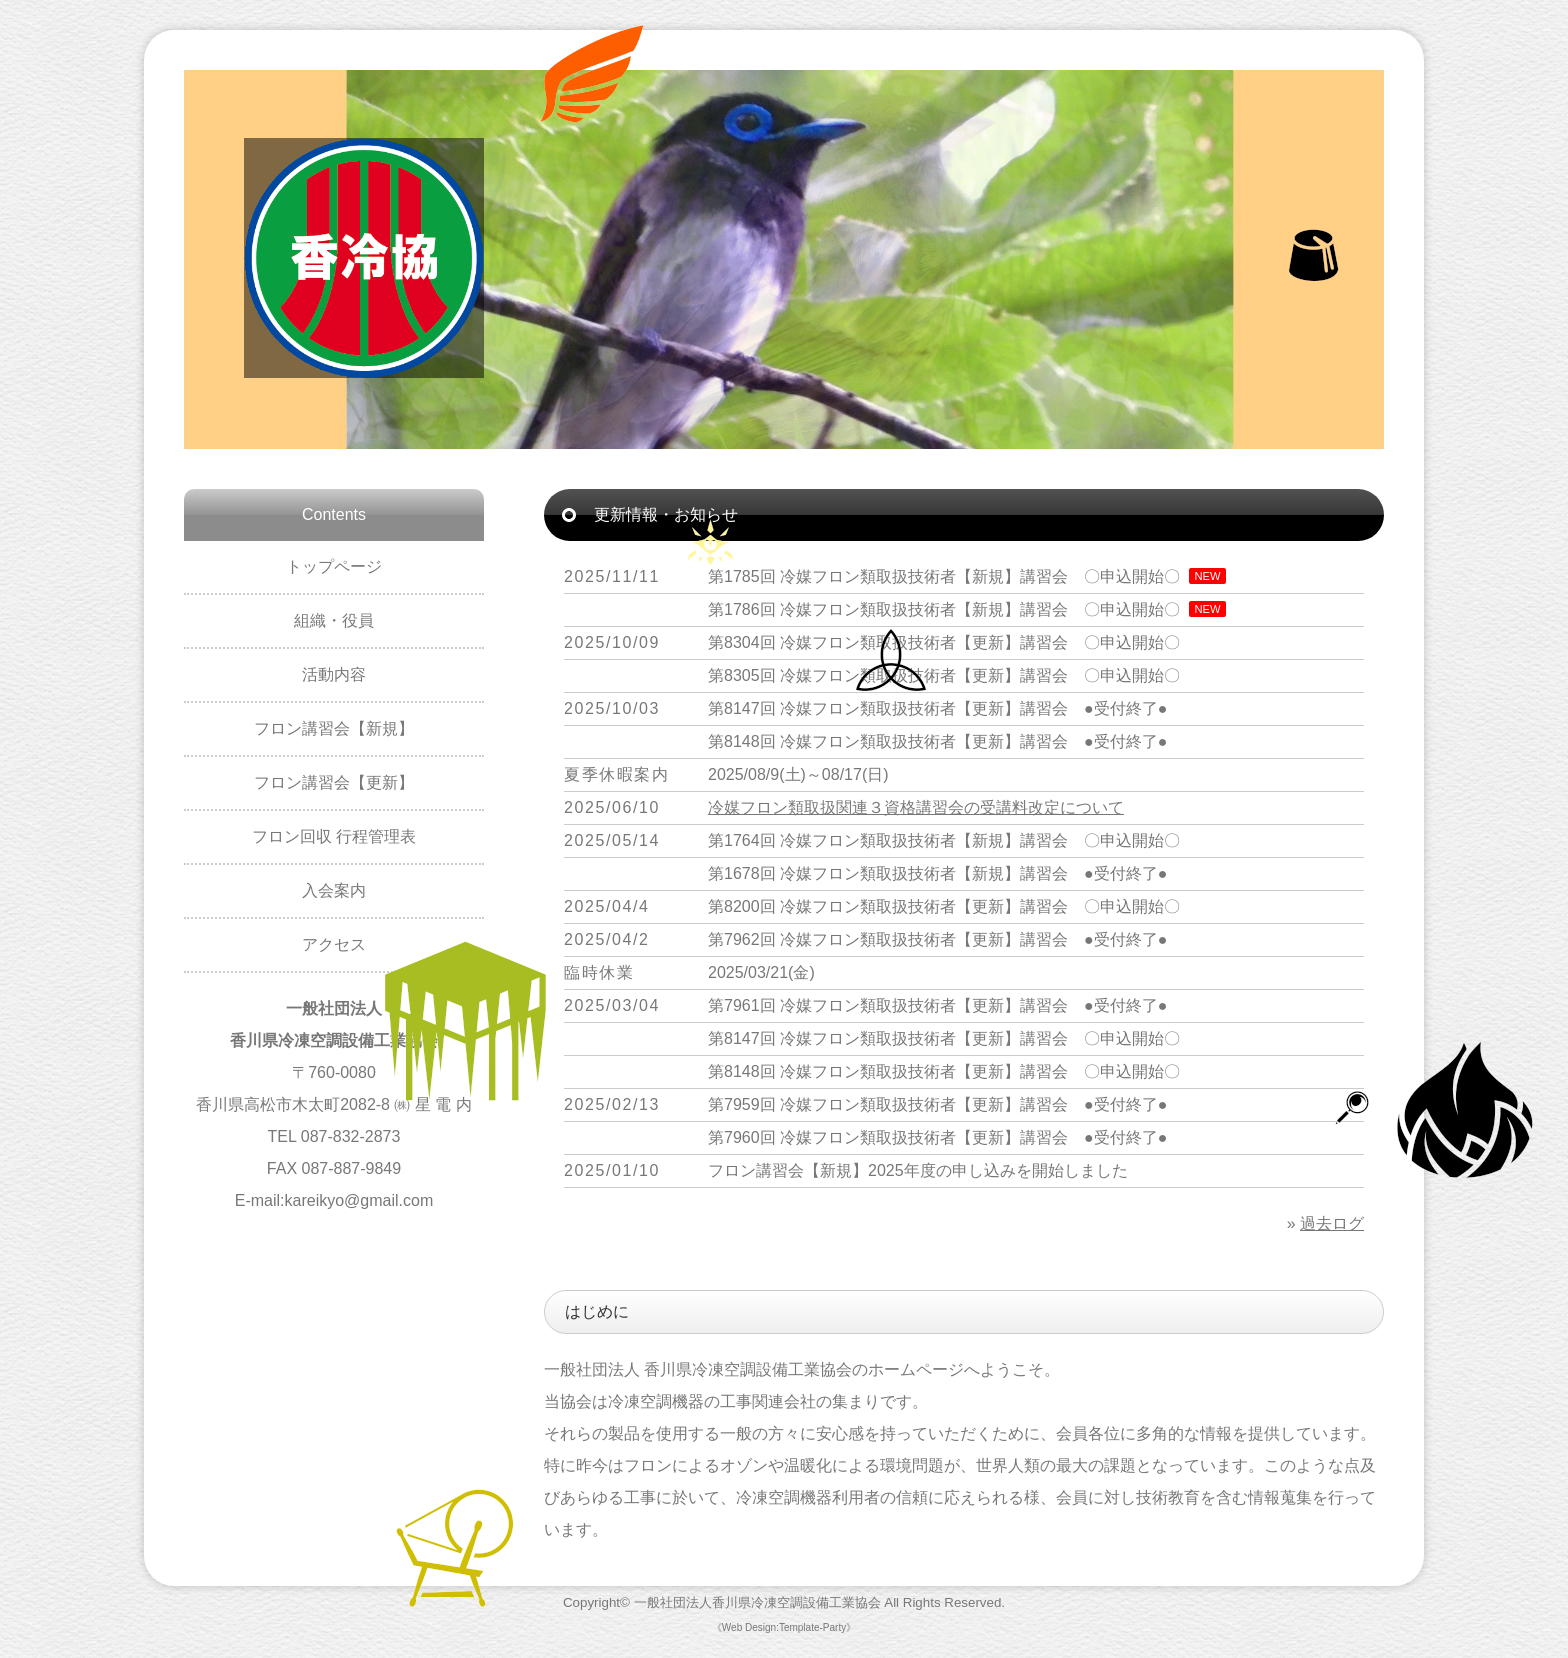 The image size is (1568, 1658). What do you see at coordinates (464, 1019) in the screenshot?
I see `indicates a frozen or locked item in gameplay` at bounding box center [464, 1019].